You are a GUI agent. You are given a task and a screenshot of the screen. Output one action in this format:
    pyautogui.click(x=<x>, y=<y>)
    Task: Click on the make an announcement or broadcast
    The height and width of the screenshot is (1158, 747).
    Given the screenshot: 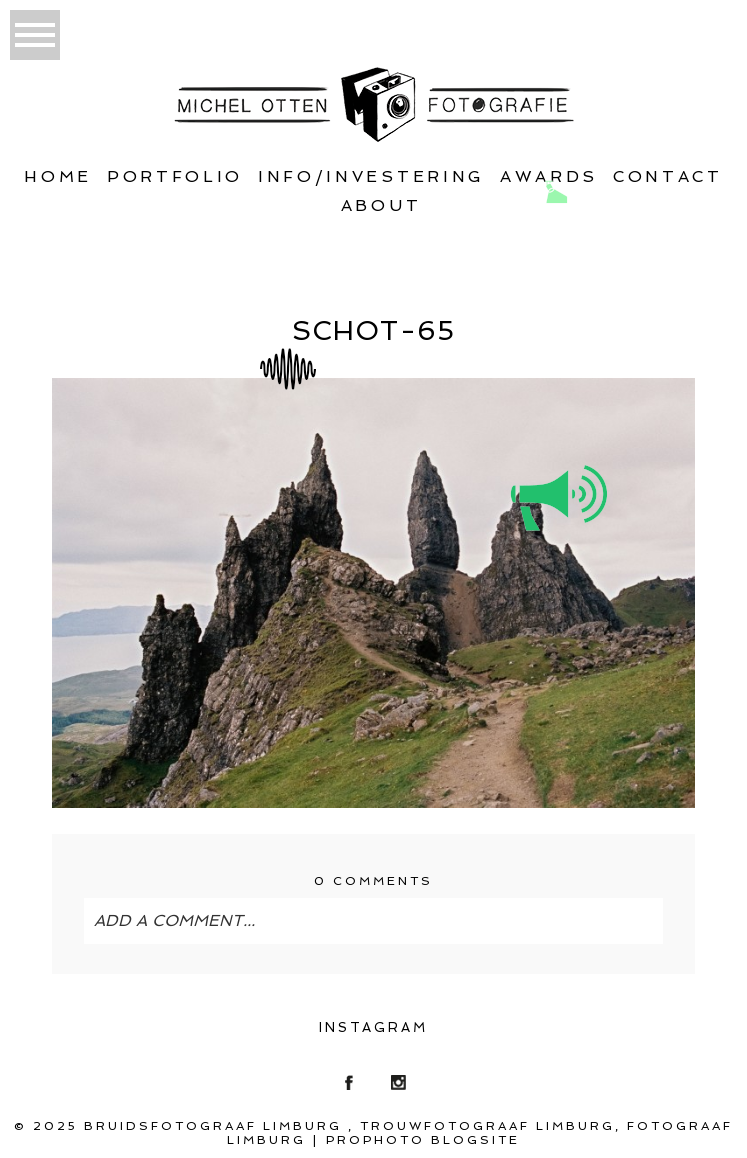 What is the action you would take?
    pyautogui.click(x=557, y=494)
    